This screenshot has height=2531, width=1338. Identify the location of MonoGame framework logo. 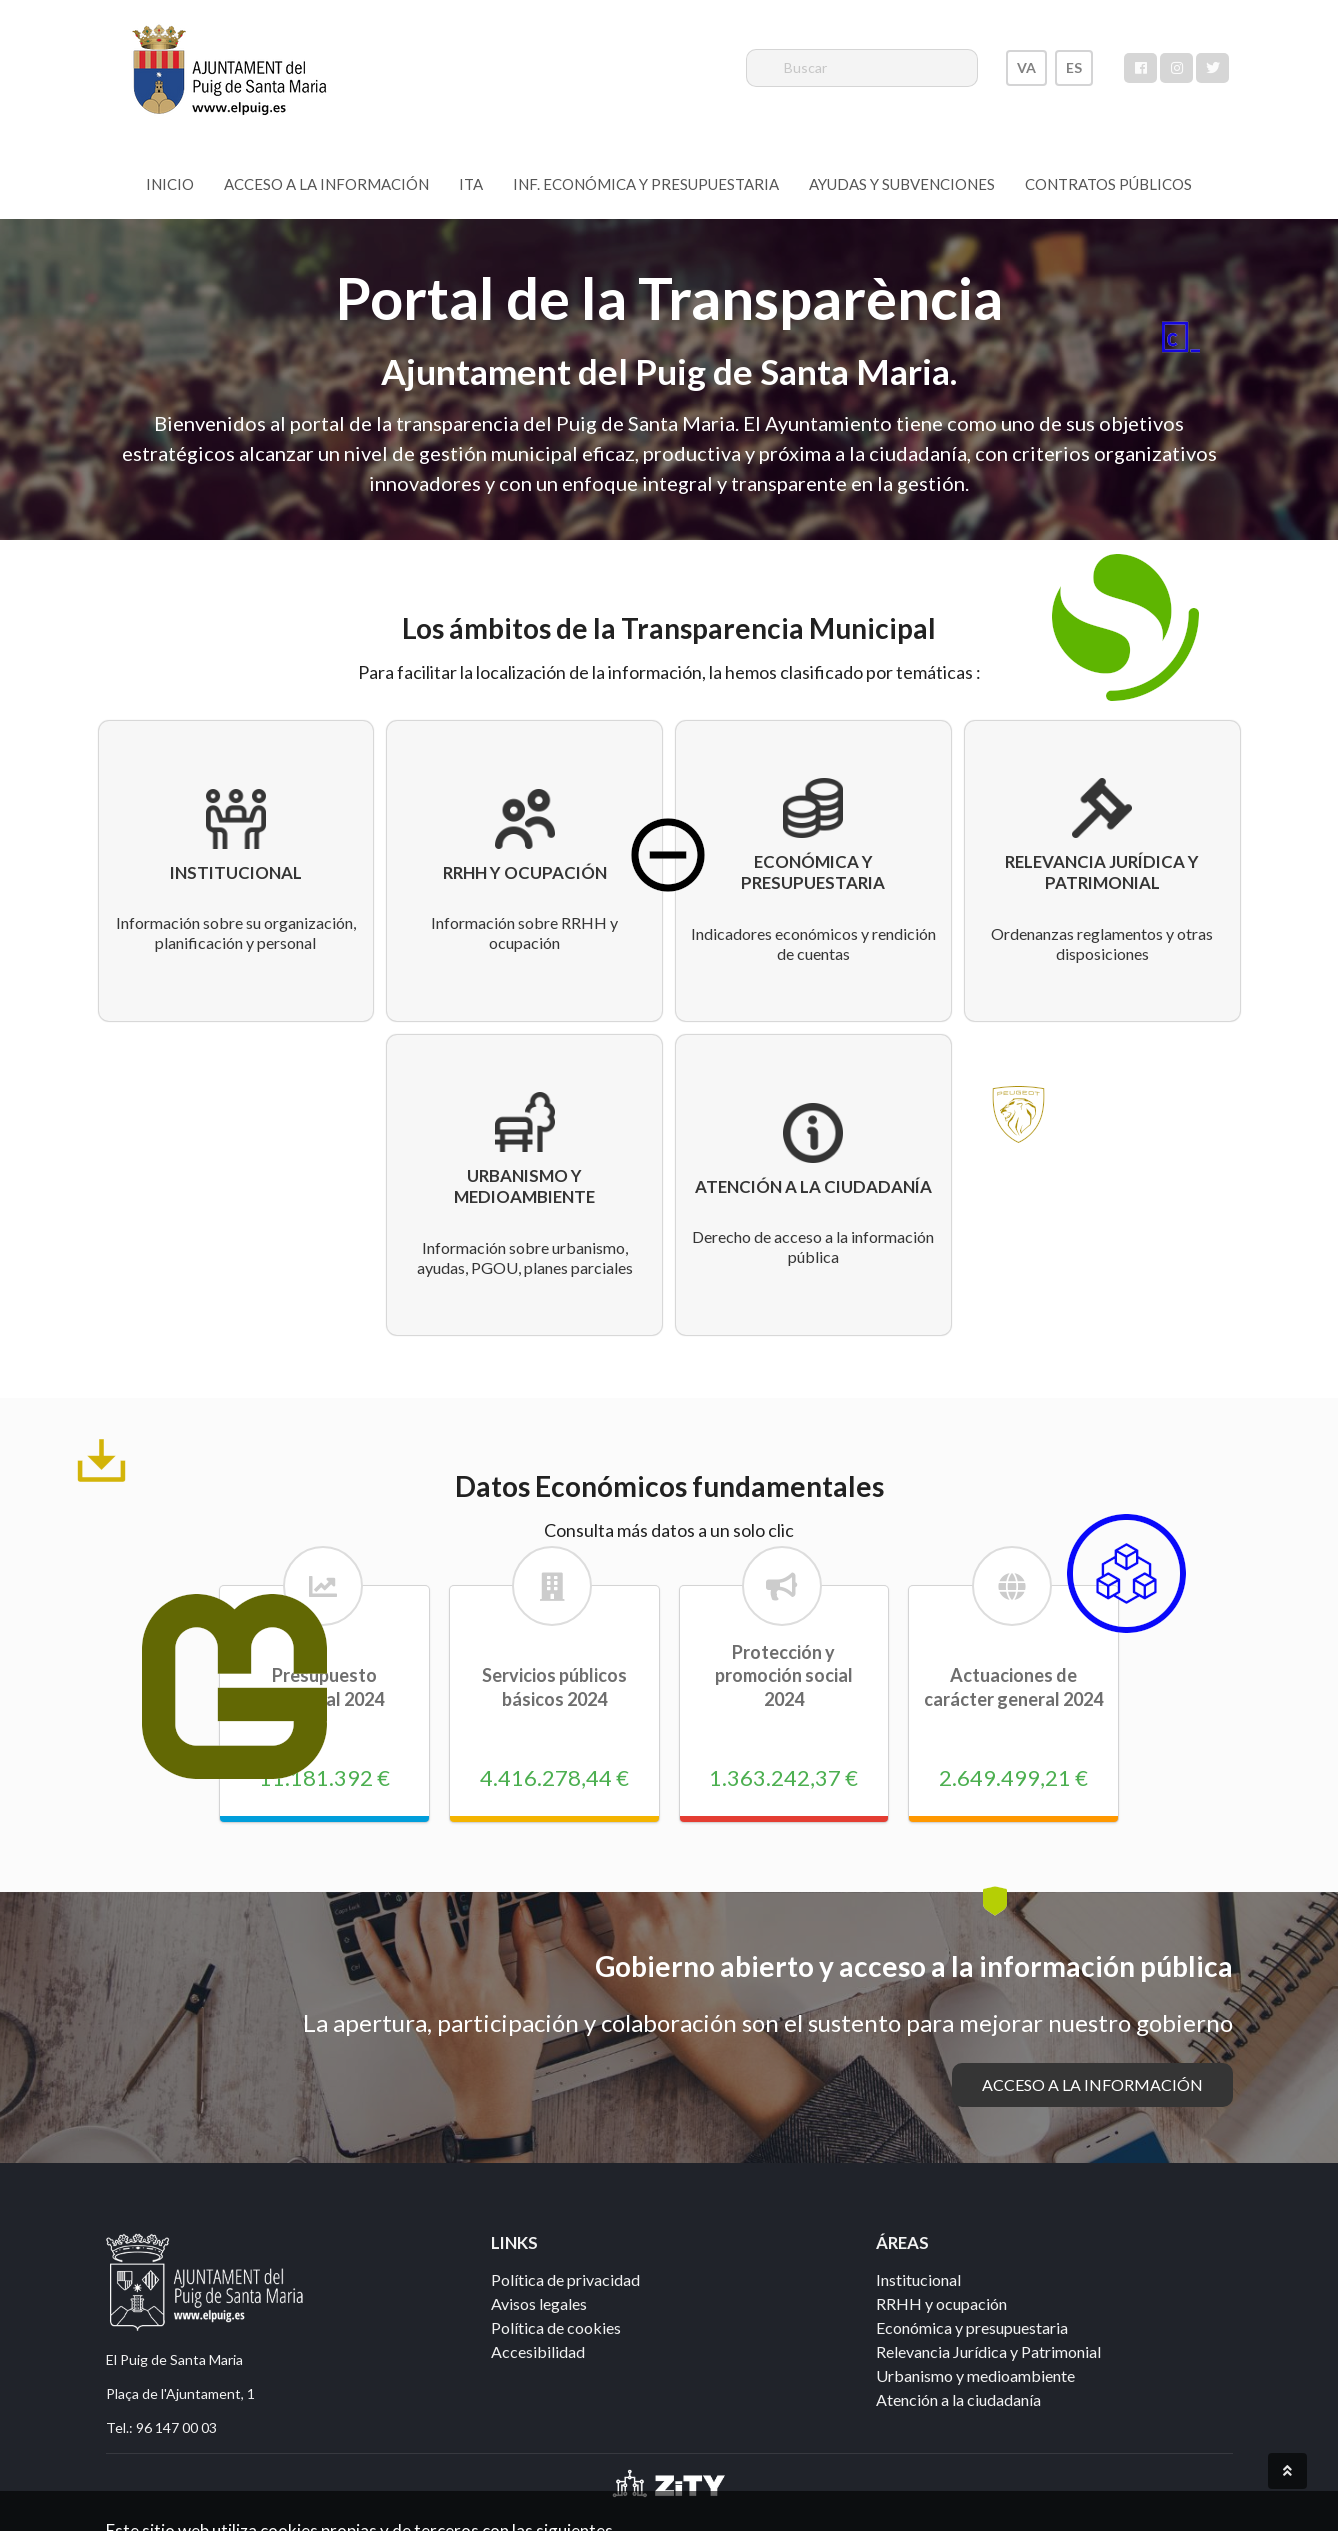
(234, 1686).